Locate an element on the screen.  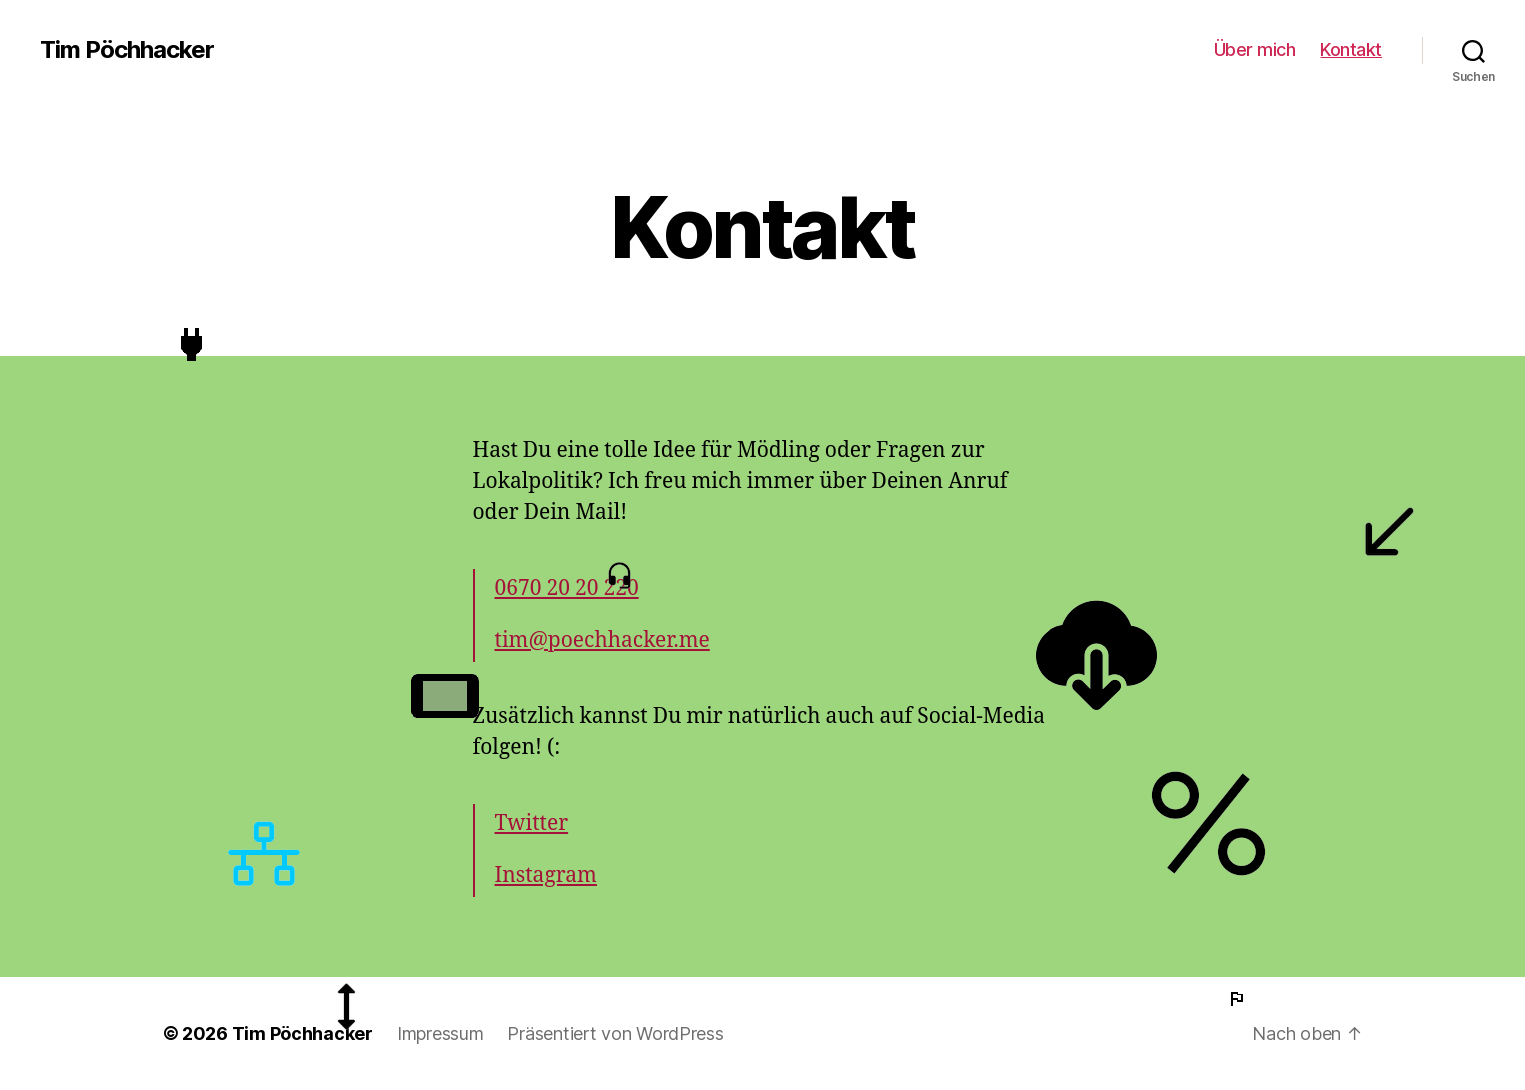
rotate device to landscape orientation is located at coordinates (445, 696).